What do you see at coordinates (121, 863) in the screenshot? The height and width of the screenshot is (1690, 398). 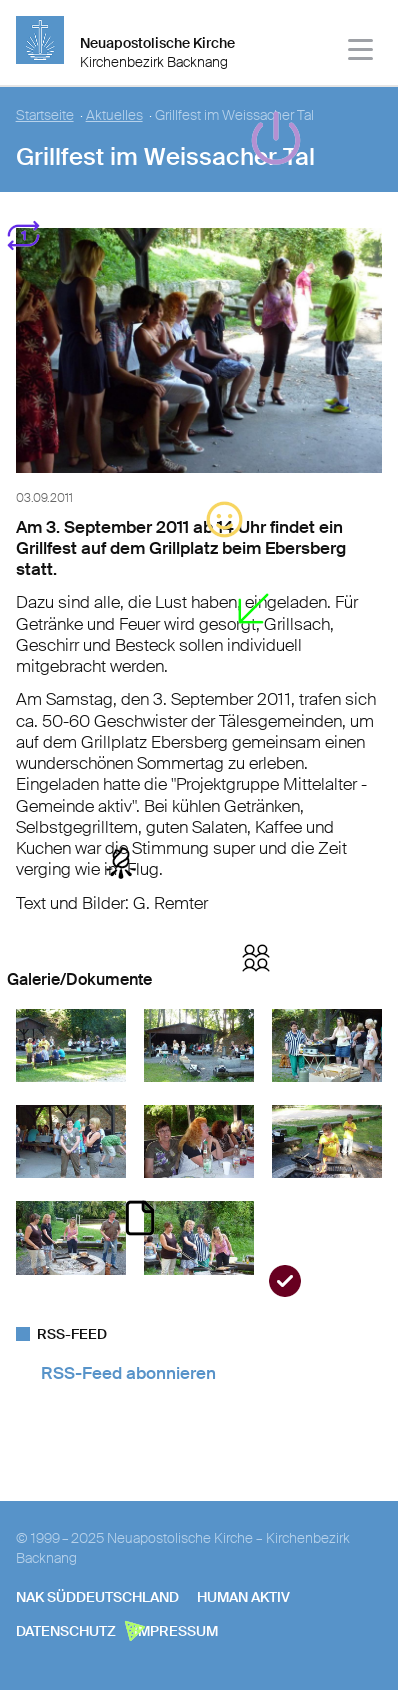 I see `access campfire or outdoor activity features` at bounding box center [121, 863].